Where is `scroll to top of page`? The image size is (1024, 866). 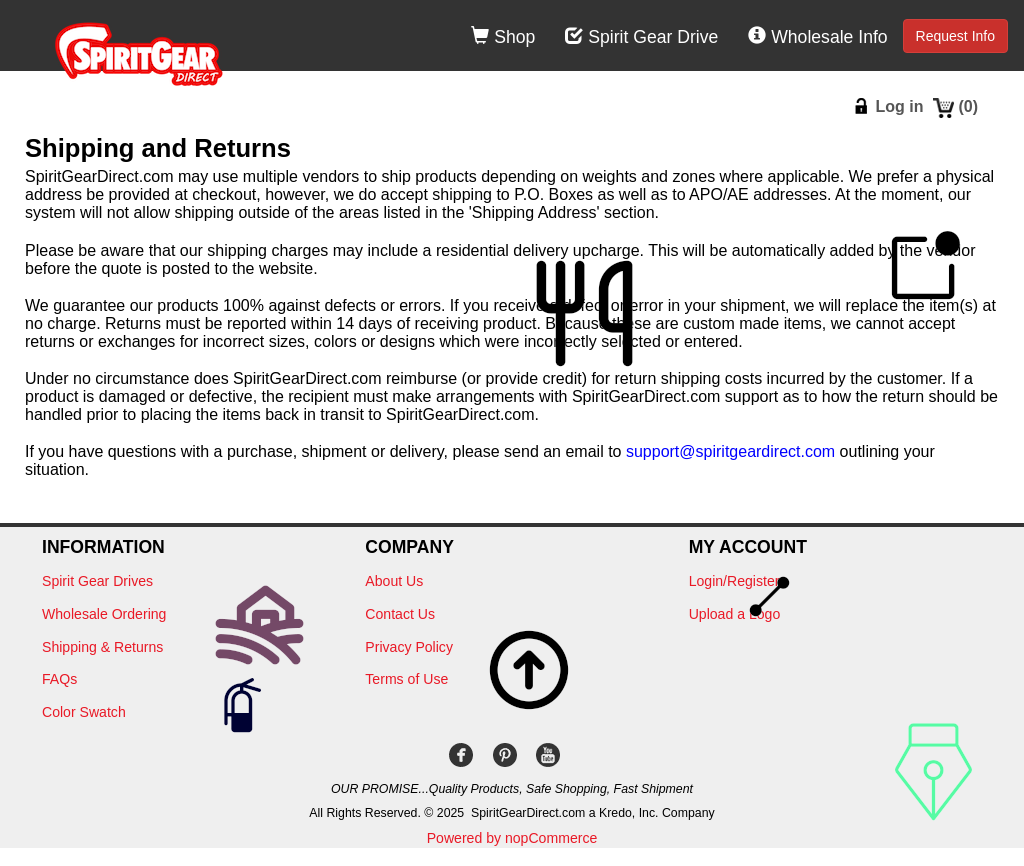 scroll to top of page is located at coordinates (529, 670).